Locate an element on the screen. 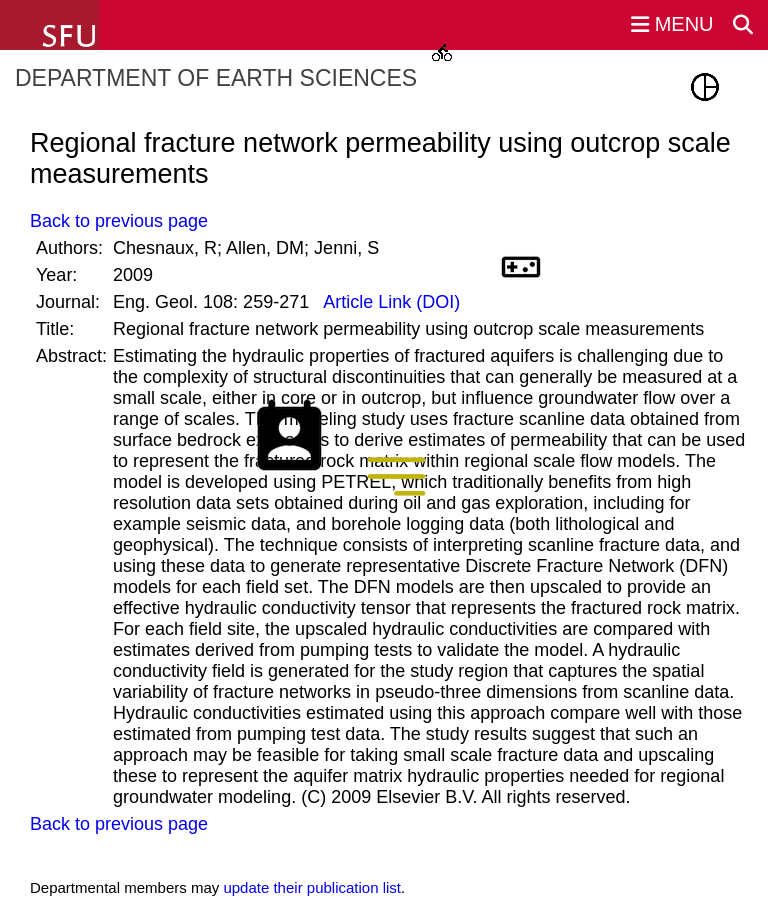 Image resolution: width=768 pixels, height=919 pixels. get cycling directions is located at coordinates (442, 53).